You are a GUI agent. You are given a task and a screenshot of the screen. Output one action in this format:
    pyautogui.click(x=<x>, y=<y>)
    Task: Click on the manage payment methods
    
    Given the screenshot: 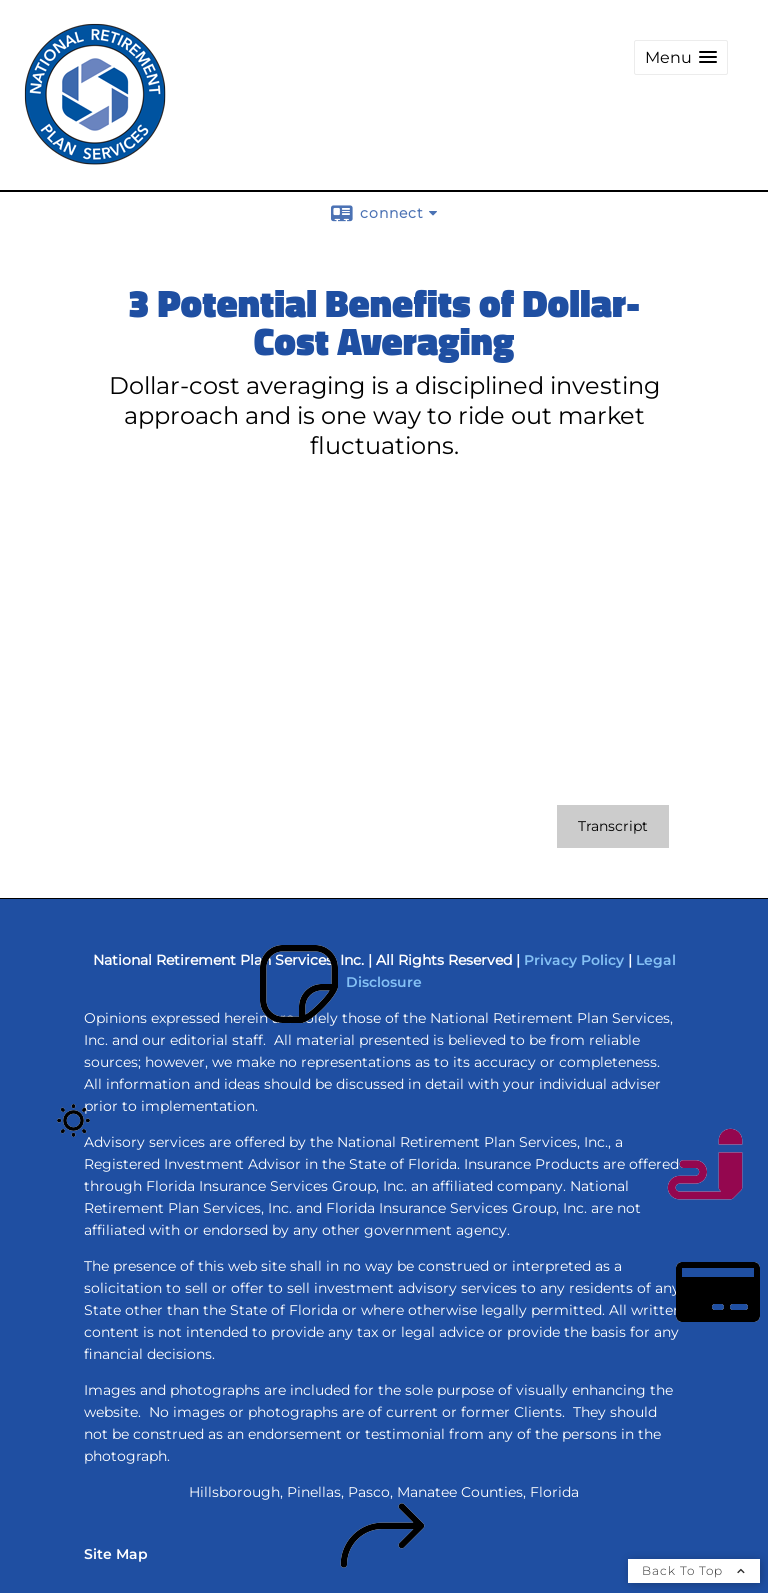 What is the action you would take?
    pyautogui.click(x=718, y=1292)
    